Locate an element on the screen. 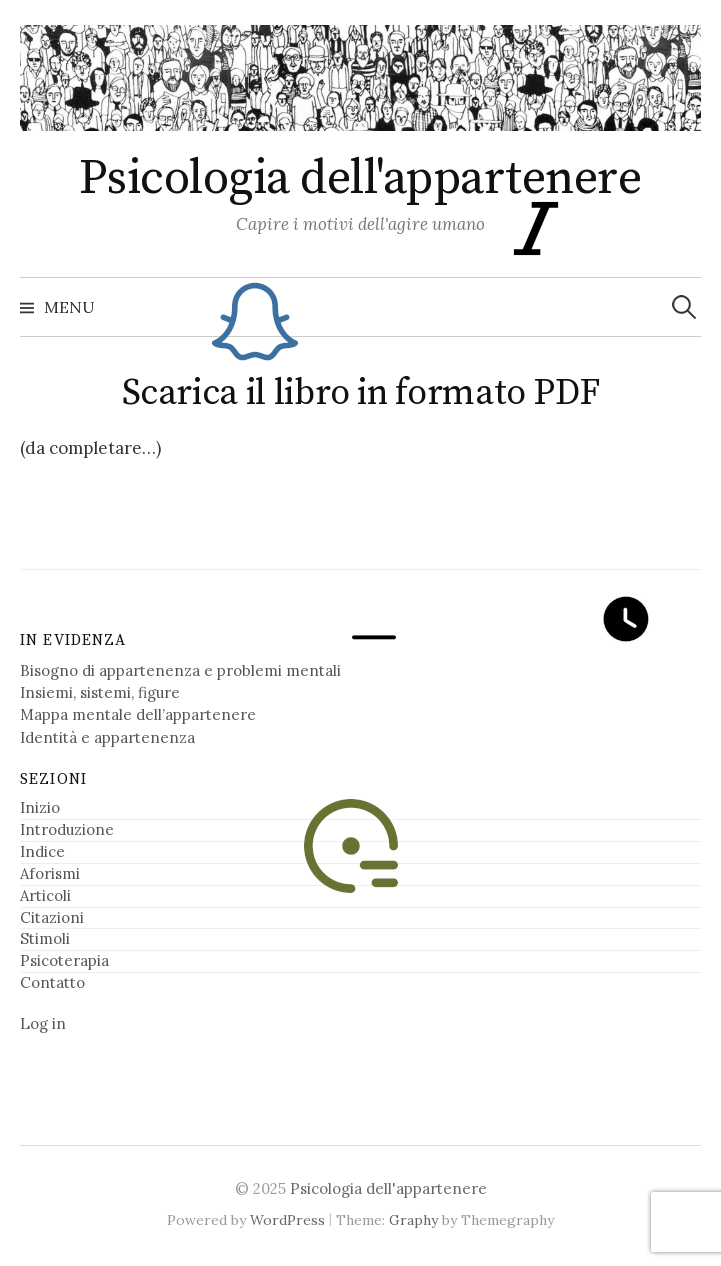 The width and height of the screenshot is (721, 1266). apply italic formatting to selected text is located at coordinates (537, 228).